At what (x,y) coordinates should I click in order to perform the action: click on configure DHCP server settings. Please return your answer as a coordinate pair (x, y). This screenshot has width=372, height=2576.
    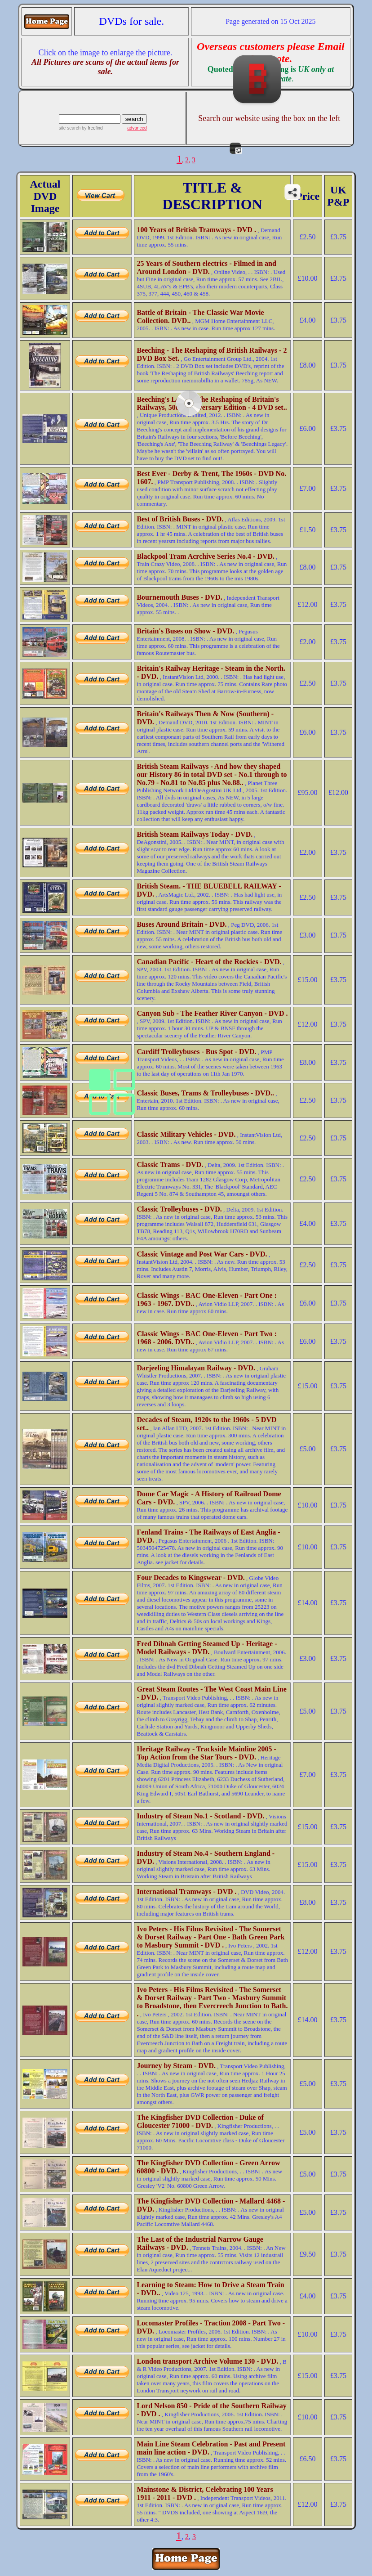
    Looking at the image, I should click on (235, 148).